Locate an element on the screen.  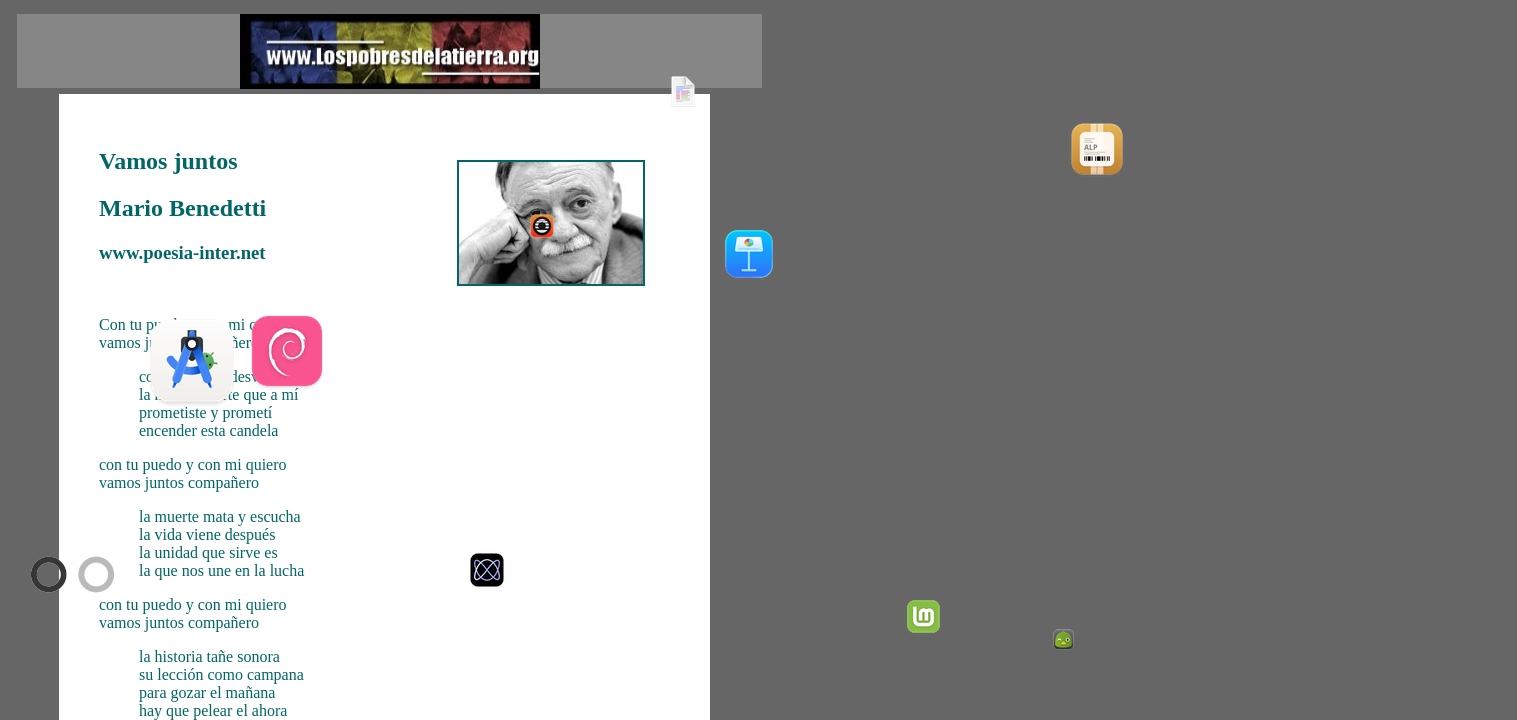
open LibreOffice Writer document editor is located at coordinates (749, 254).